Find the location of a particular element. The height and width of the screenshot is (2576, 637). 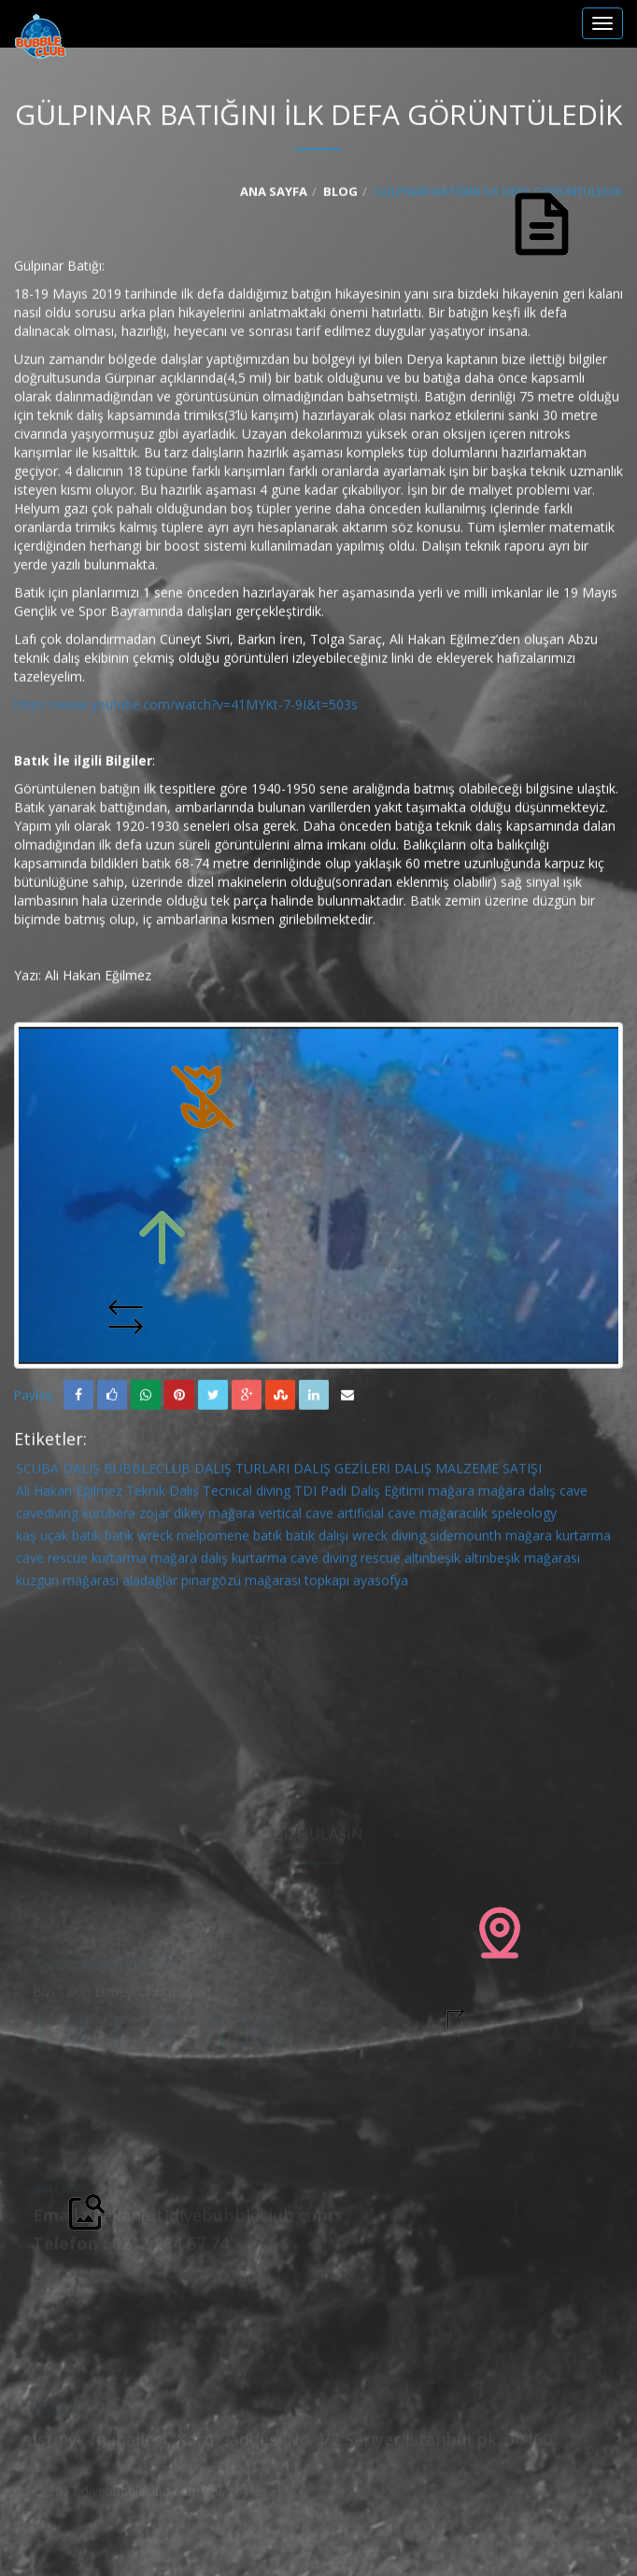

forward or share content is located at coordinates (454, 2017).